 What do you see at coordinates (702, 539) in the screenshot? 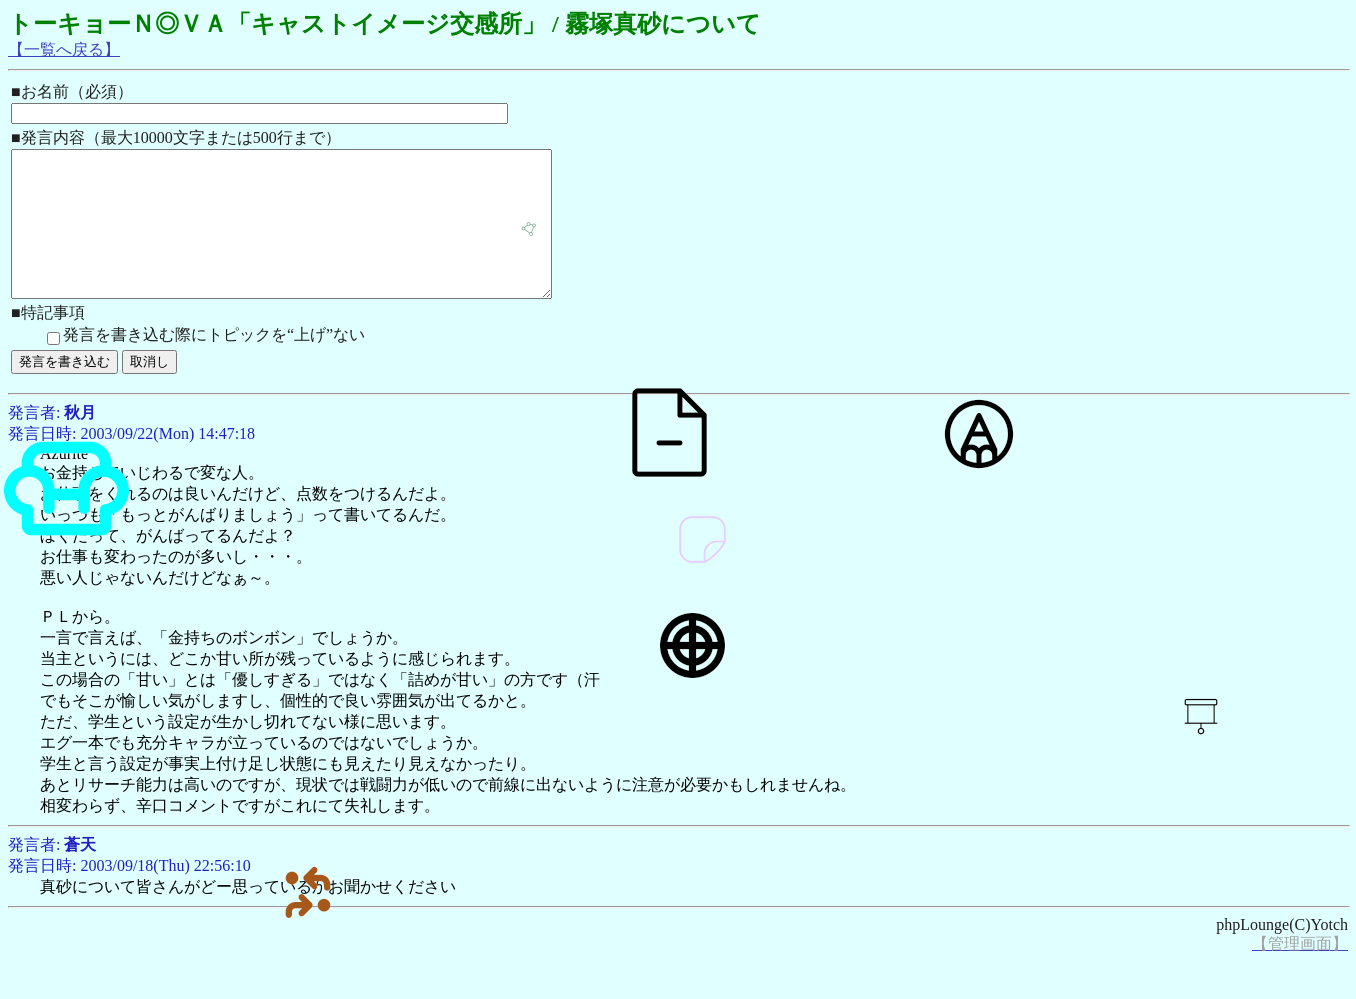
I see `add a sticker to your message` at bounding box center [702, 539].